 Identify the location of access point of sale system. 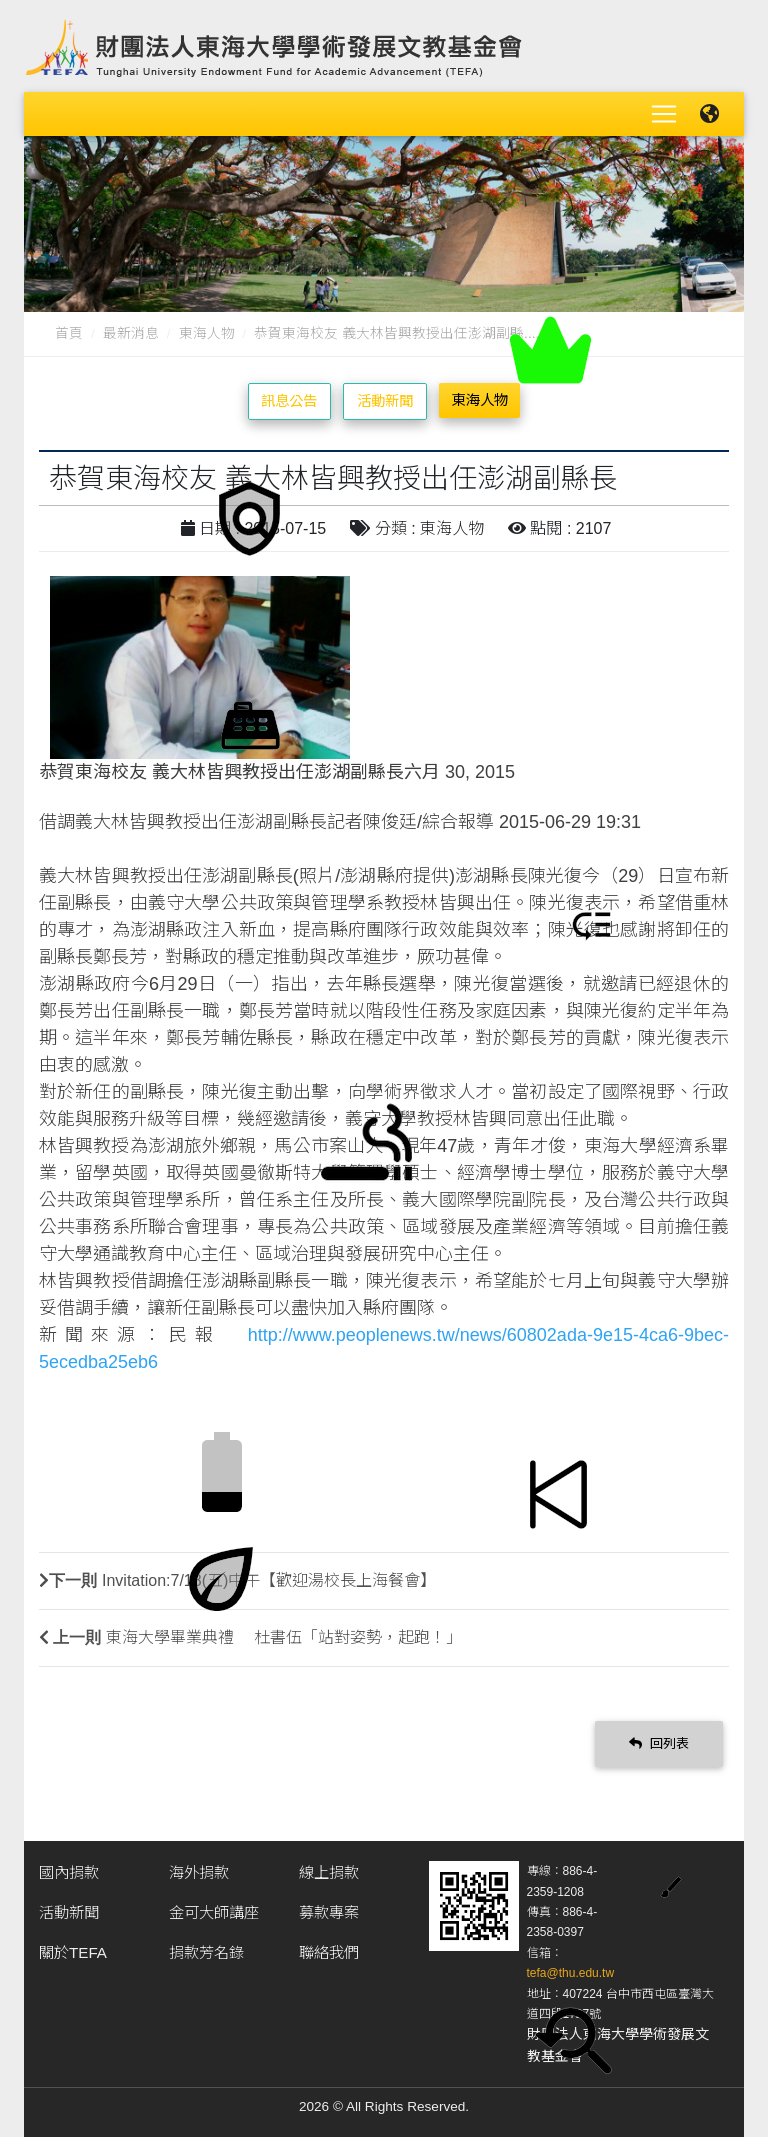
(250, 728).